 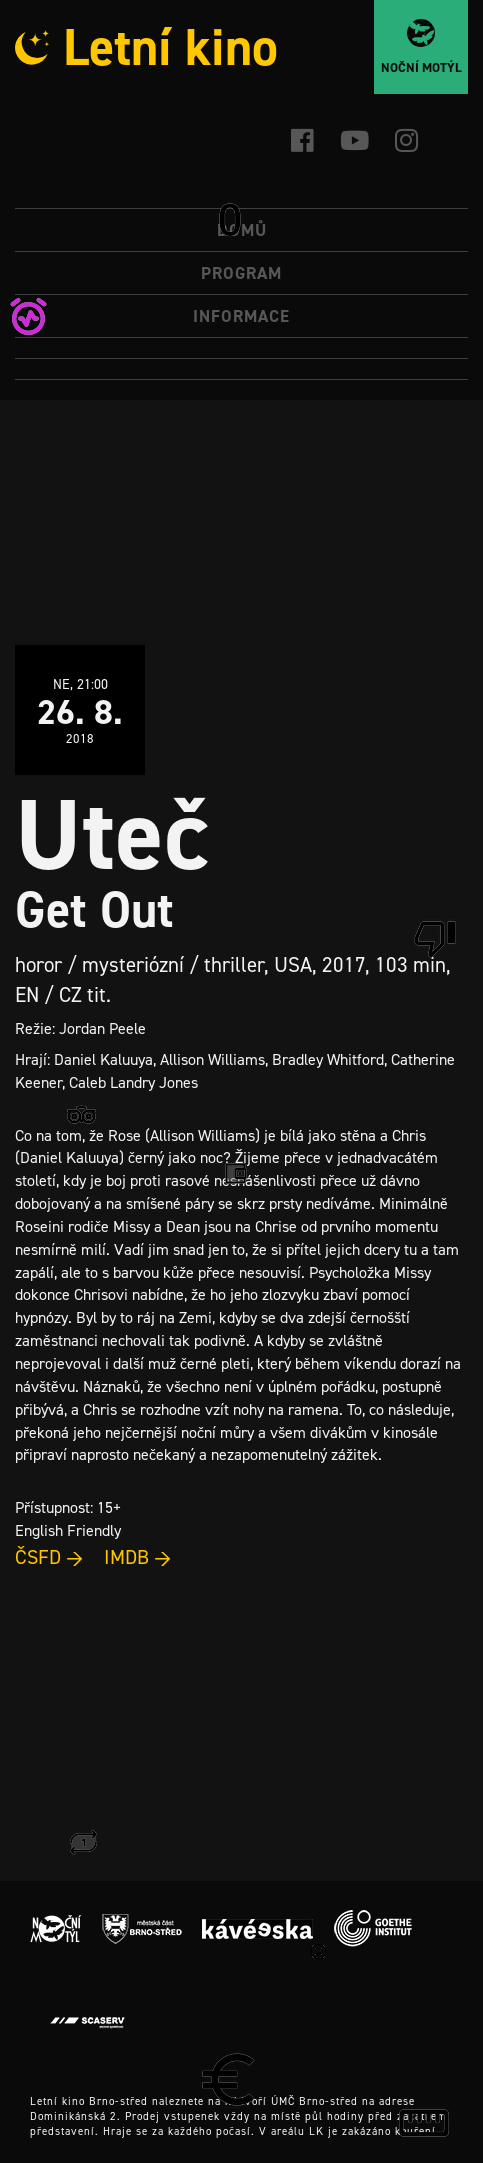 I want to click on view prices in euros, so click(x=228, y=2079).